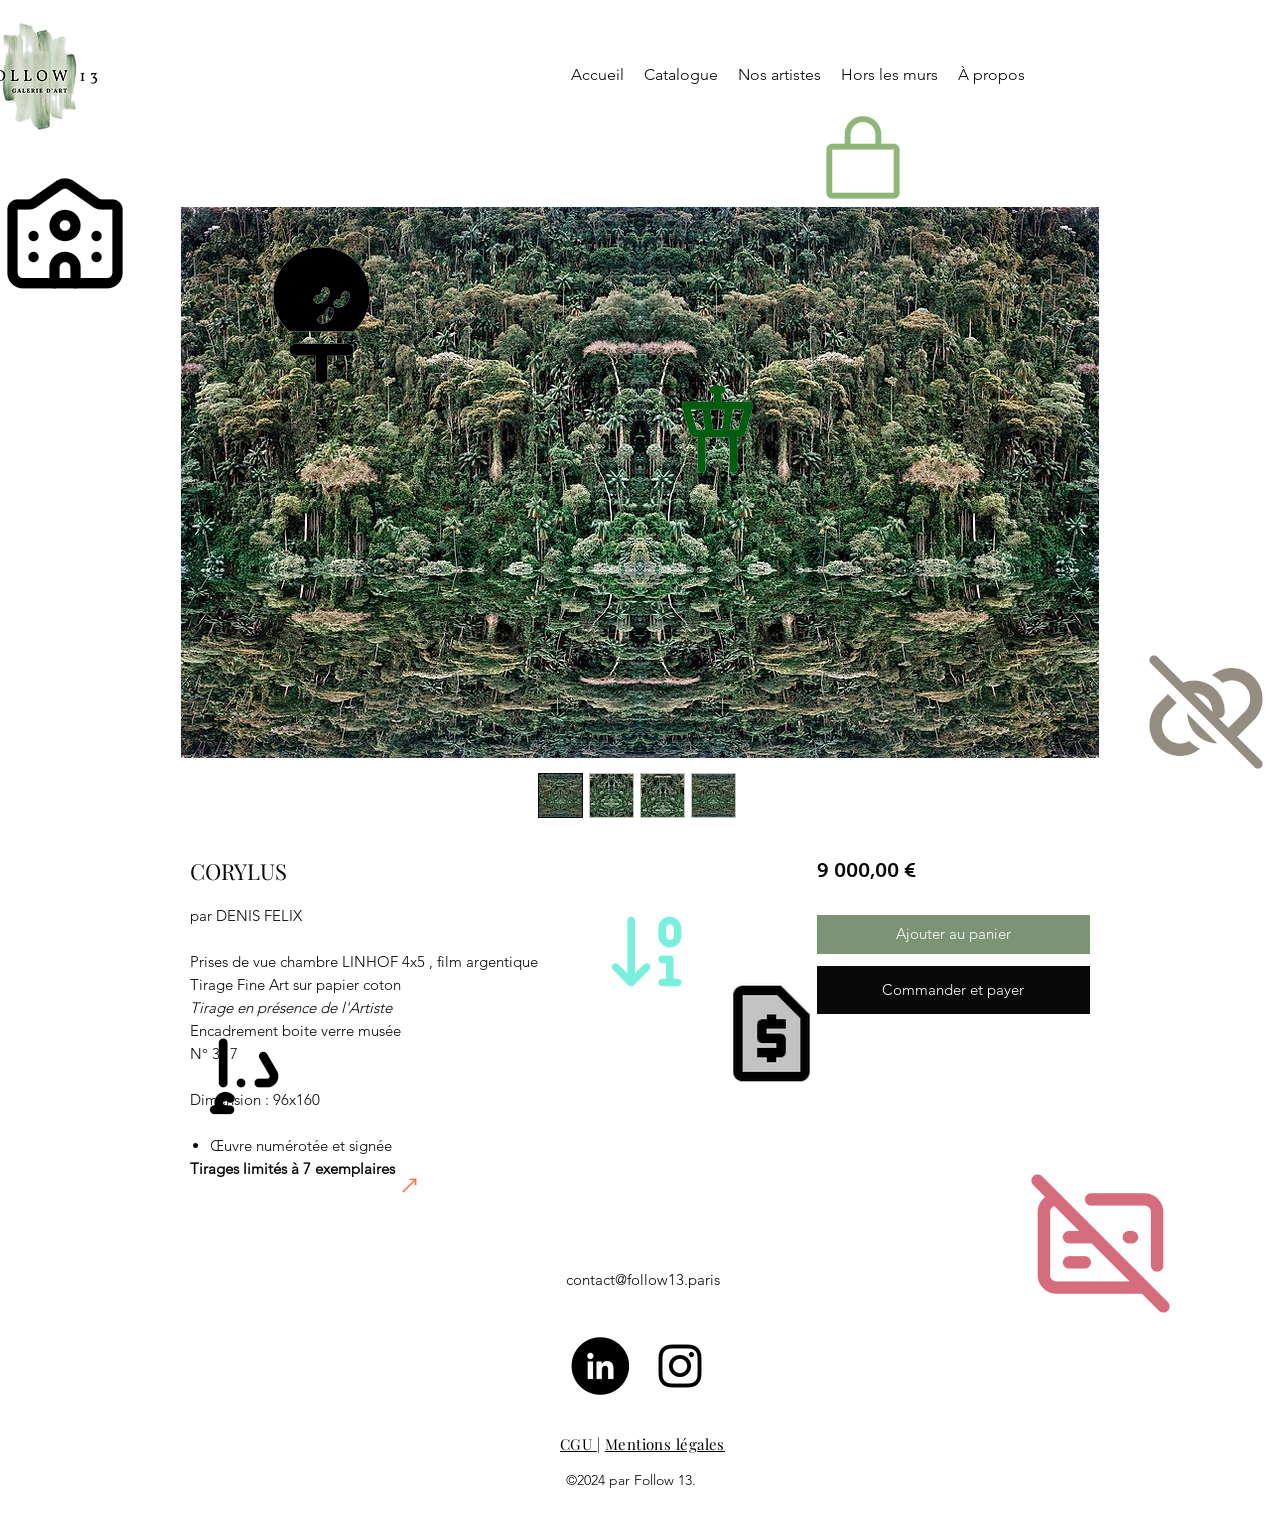  What do you see at coordinates (65, 236) in the screenshot?
I see `access educational institution or campus information` at bounding box center [65, 236].